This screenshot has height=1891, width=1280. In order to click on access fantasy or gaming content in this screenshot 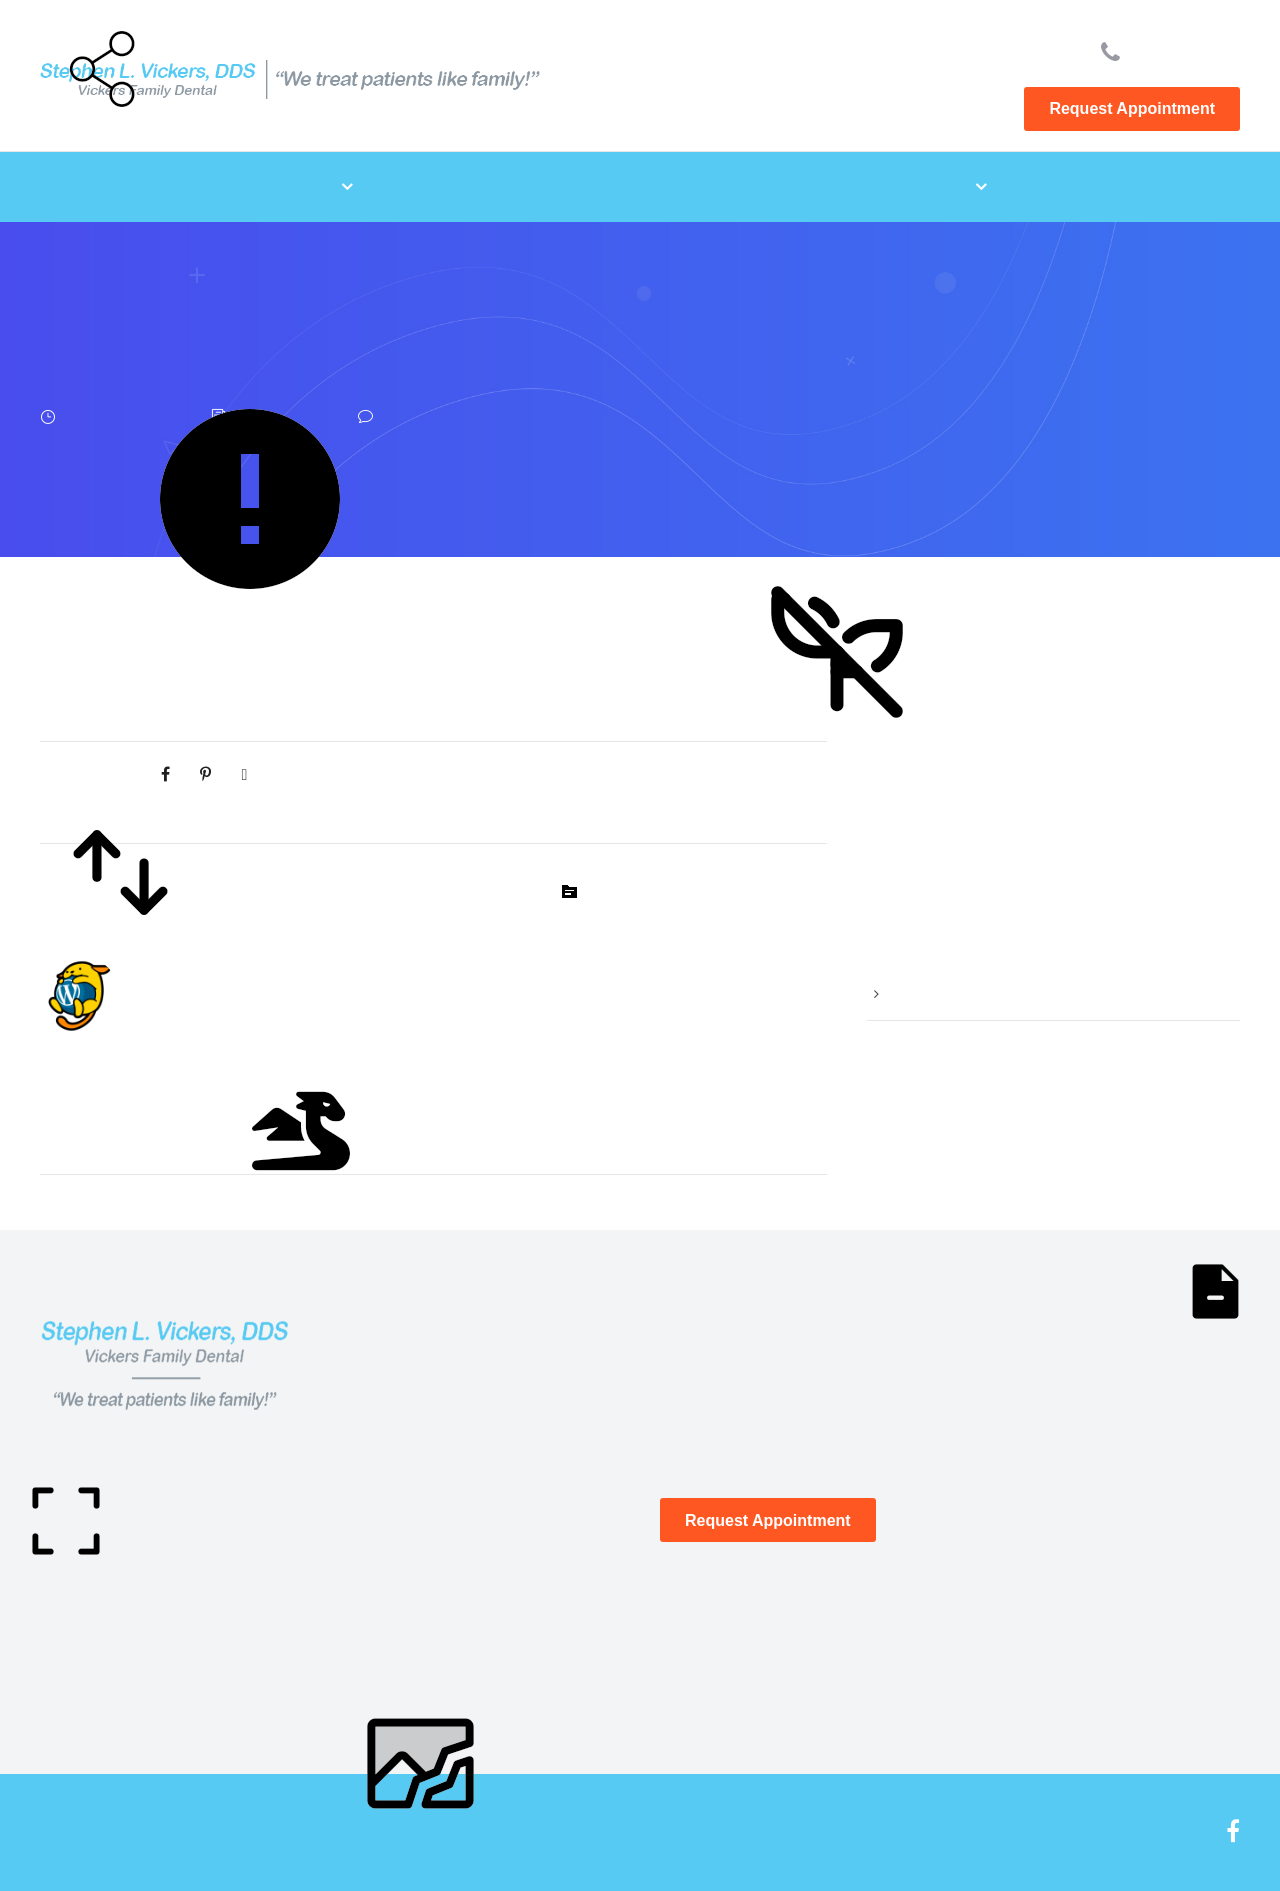, I will do `click(301, 1131)`.